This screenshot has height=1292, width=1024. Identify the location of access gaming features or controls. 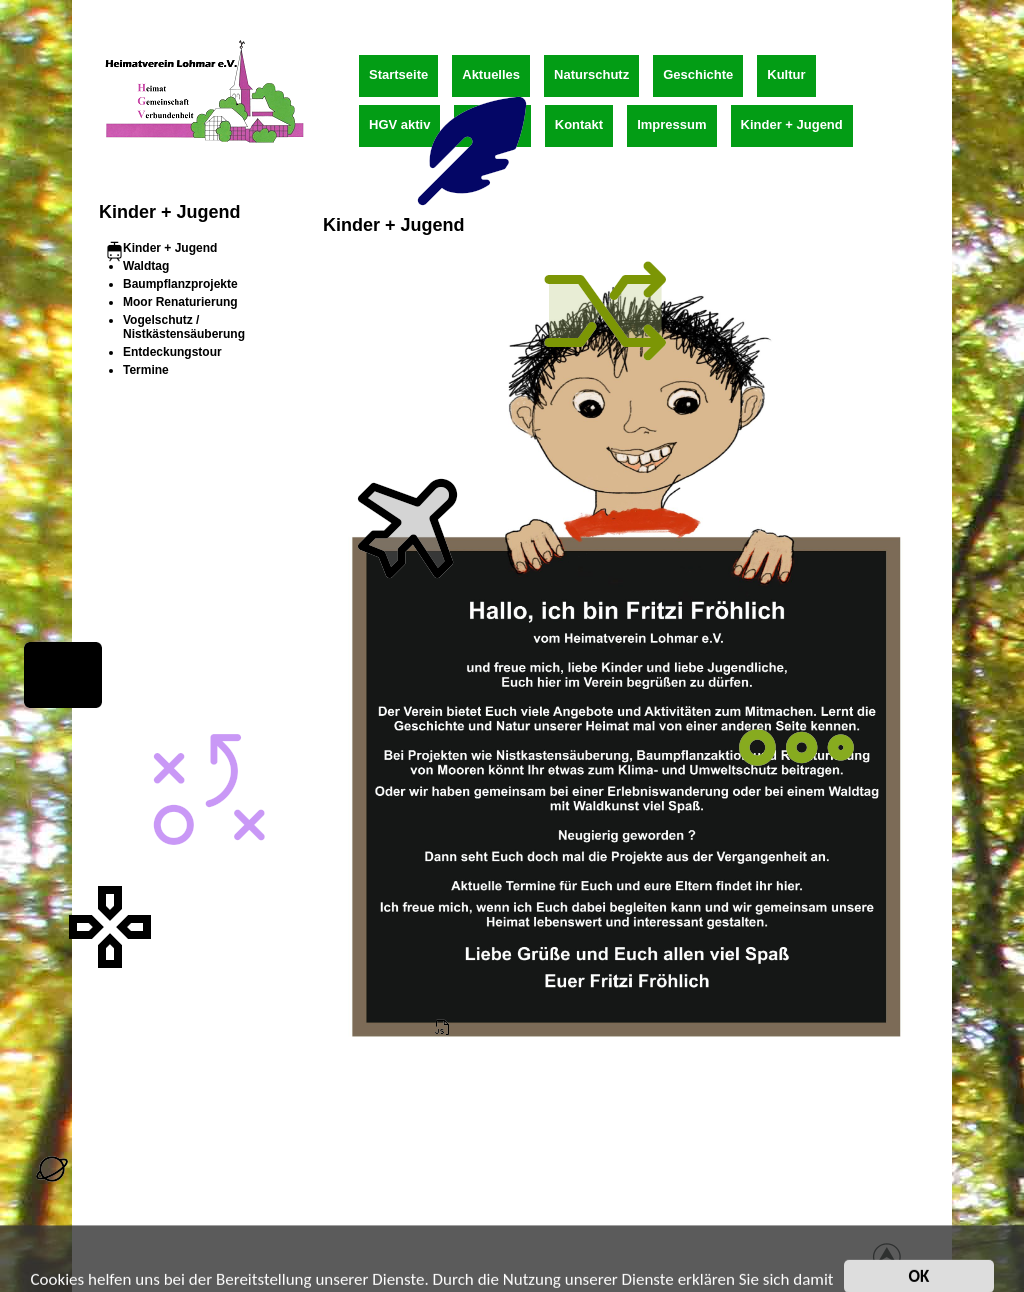
(110, 927).